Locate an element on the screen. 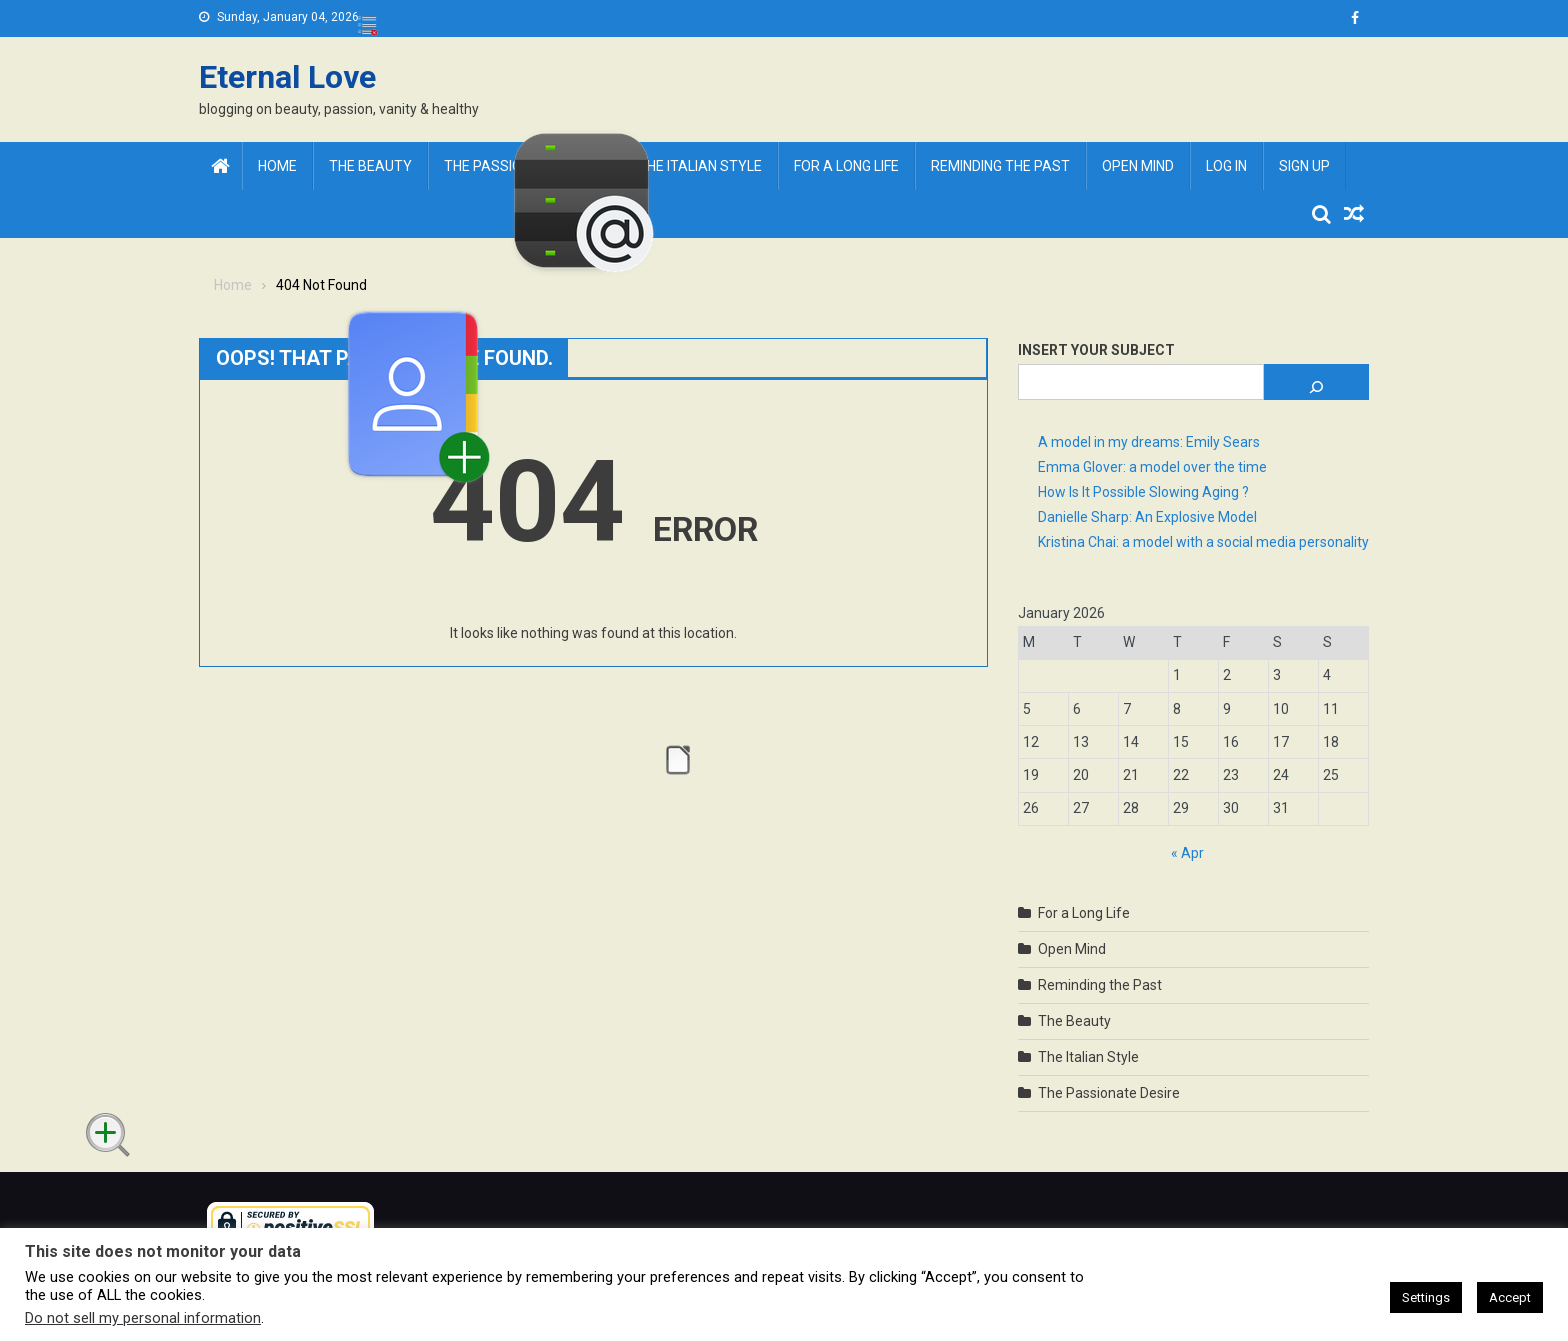  create a new contact in address book is located at coordinates (413, 394).